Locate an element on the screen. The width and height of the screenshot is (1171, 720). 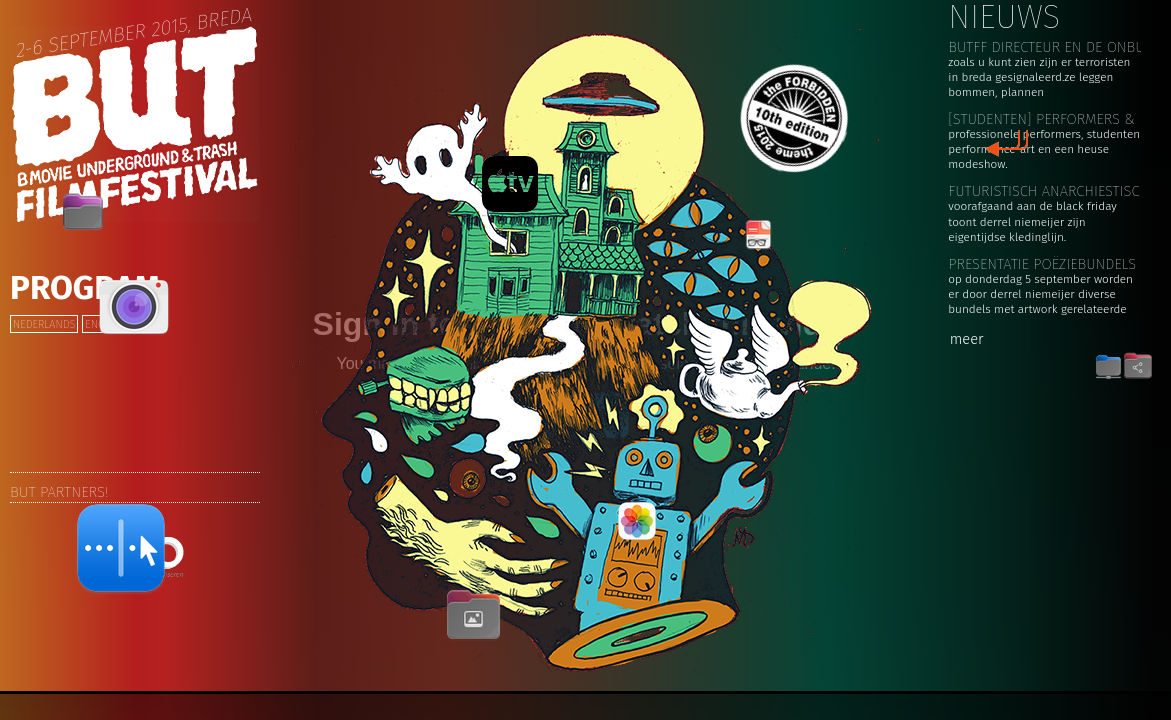
open the papers reference management app is located at coordinates (758, 234).